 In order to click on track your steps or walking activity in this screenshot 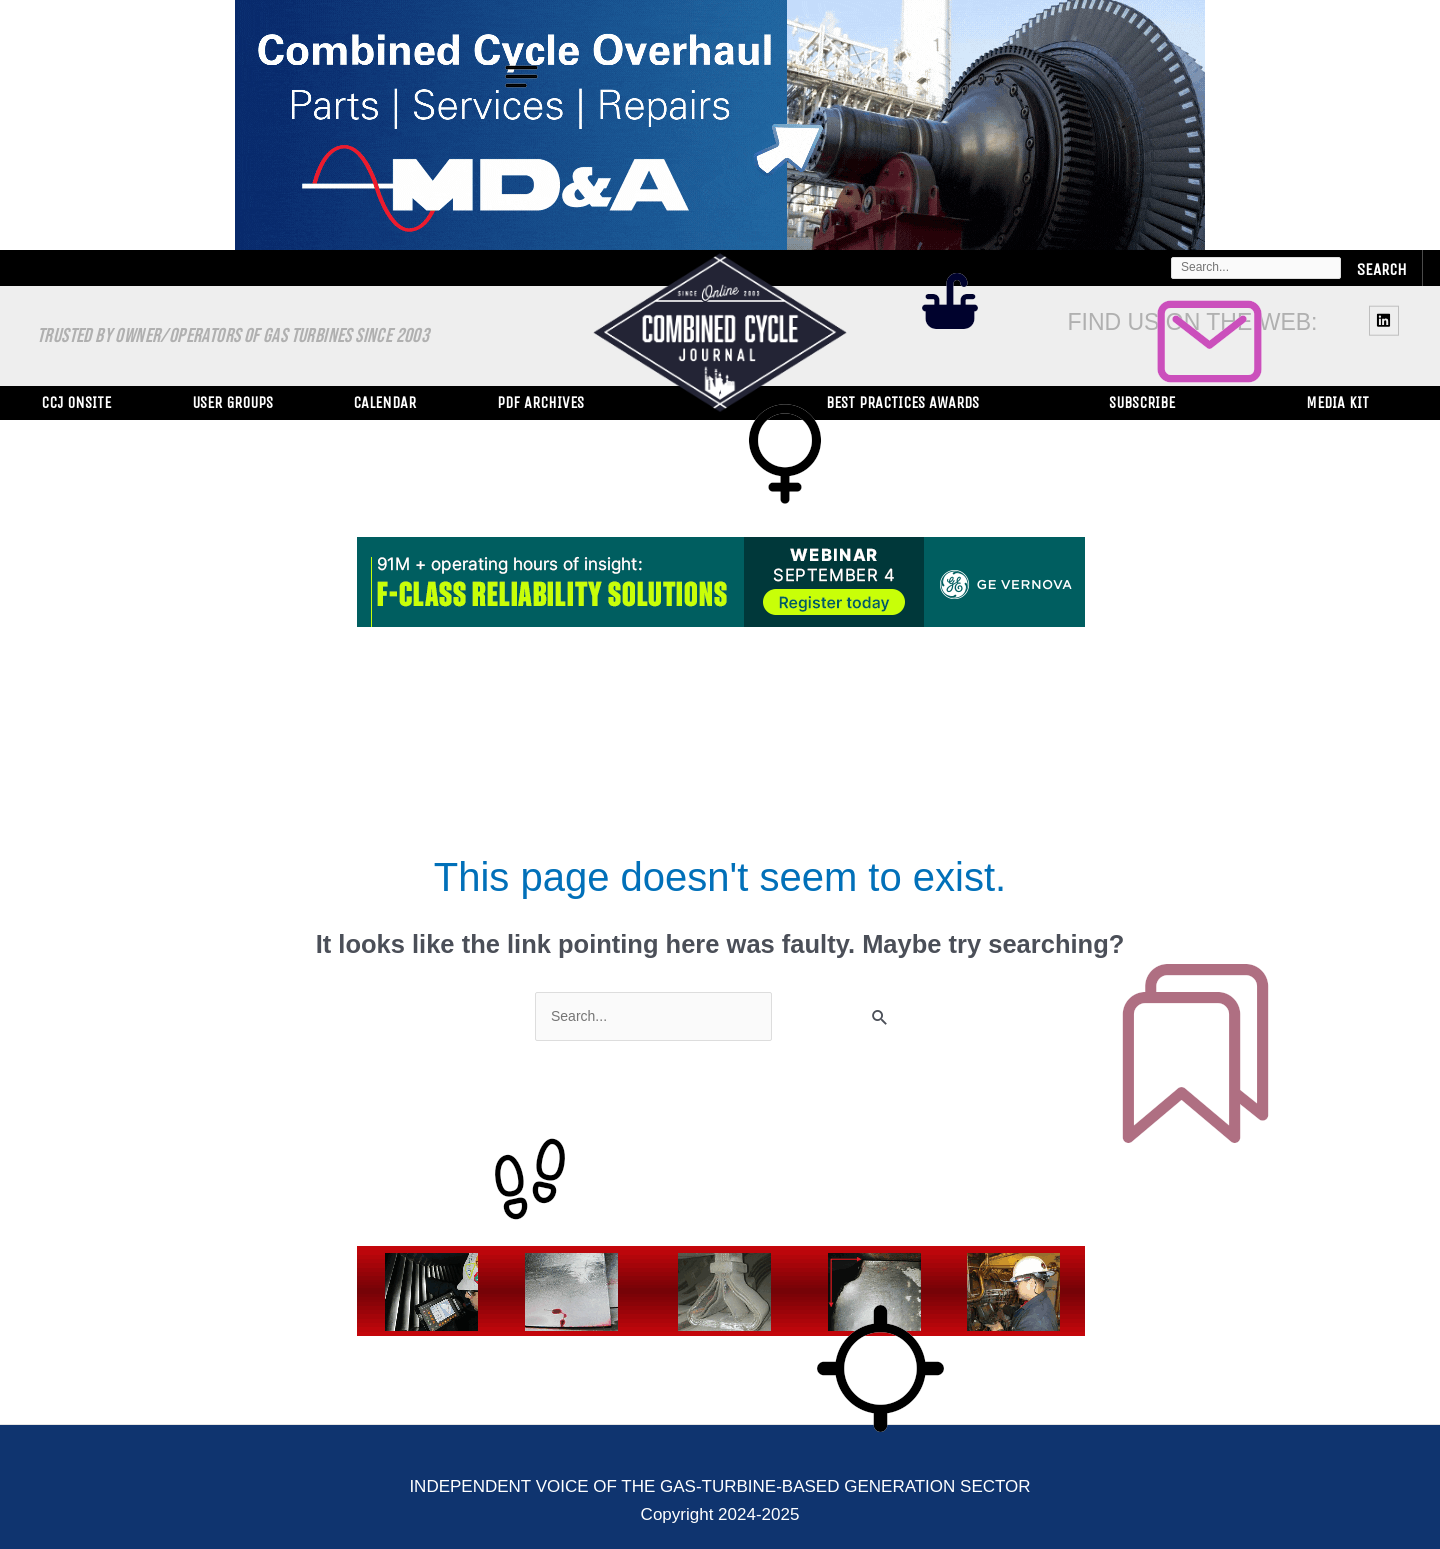, I will do `click(530, 1179)`.